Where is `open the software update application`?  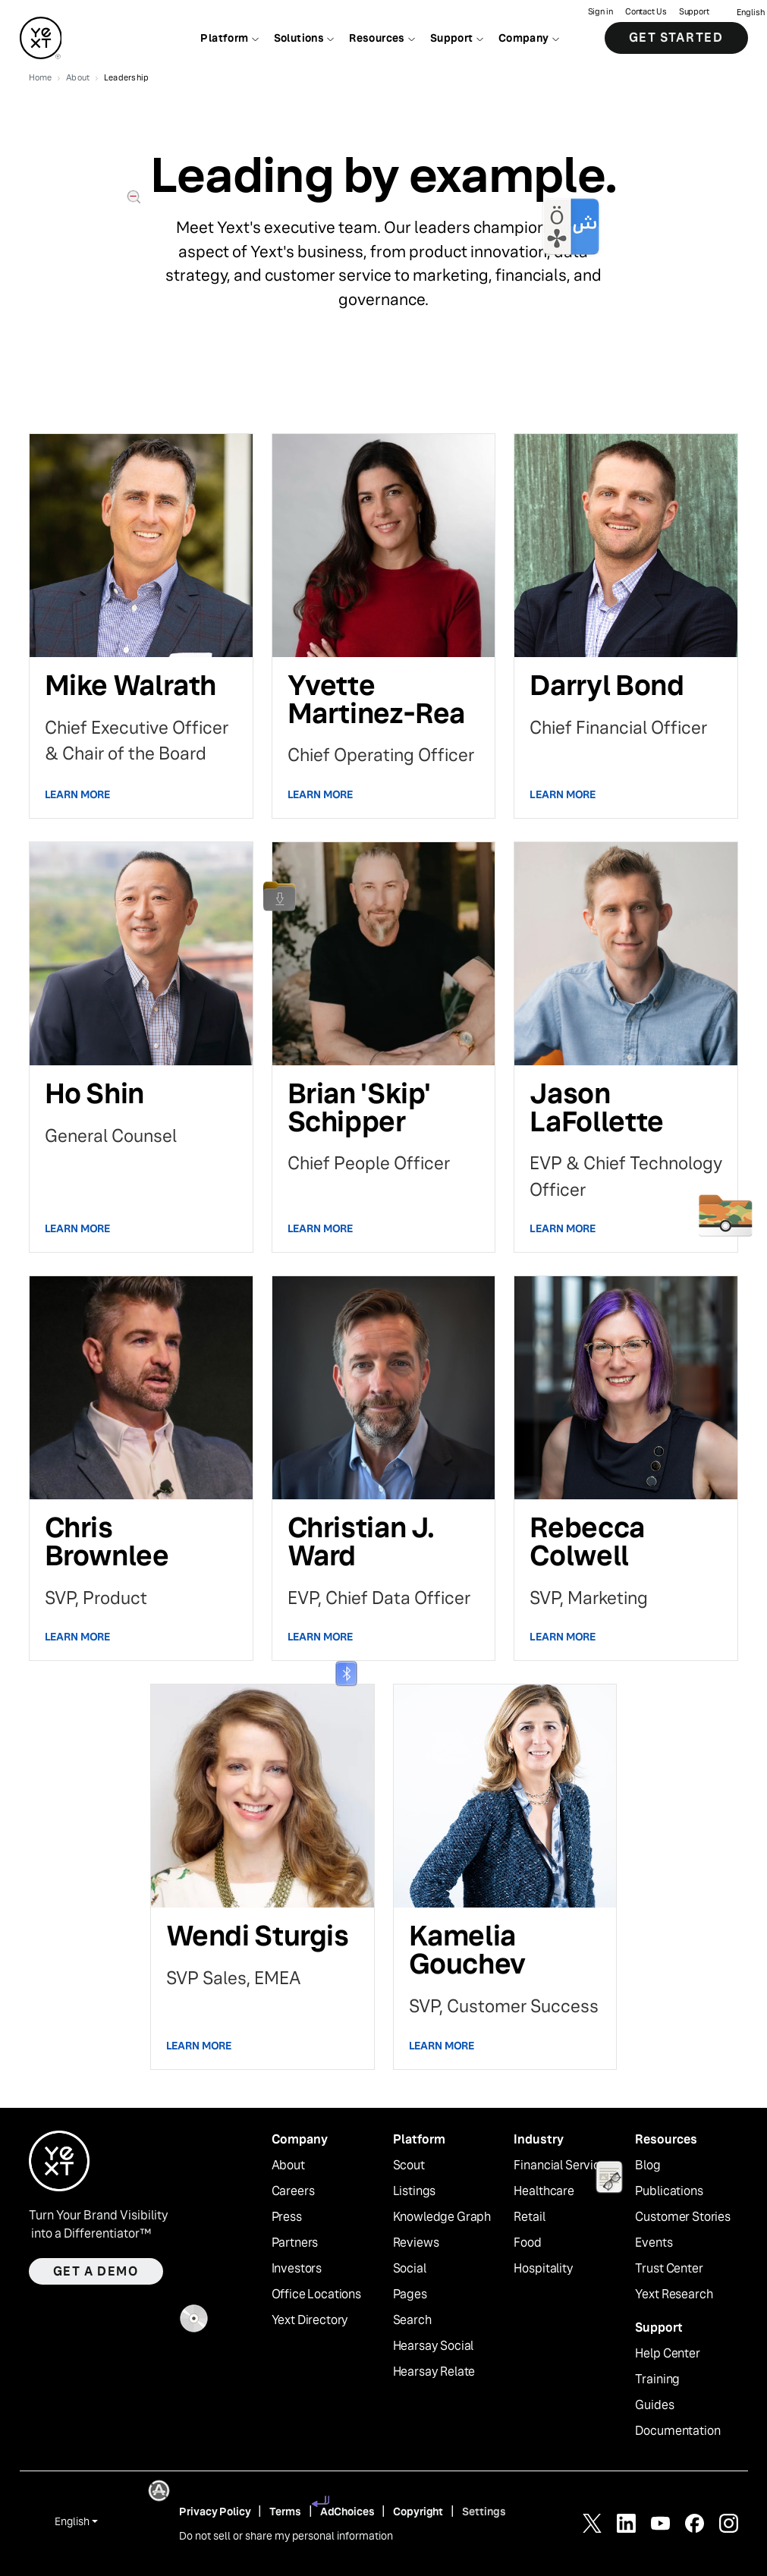
open the software update application is located at coordinates (159, 2490).